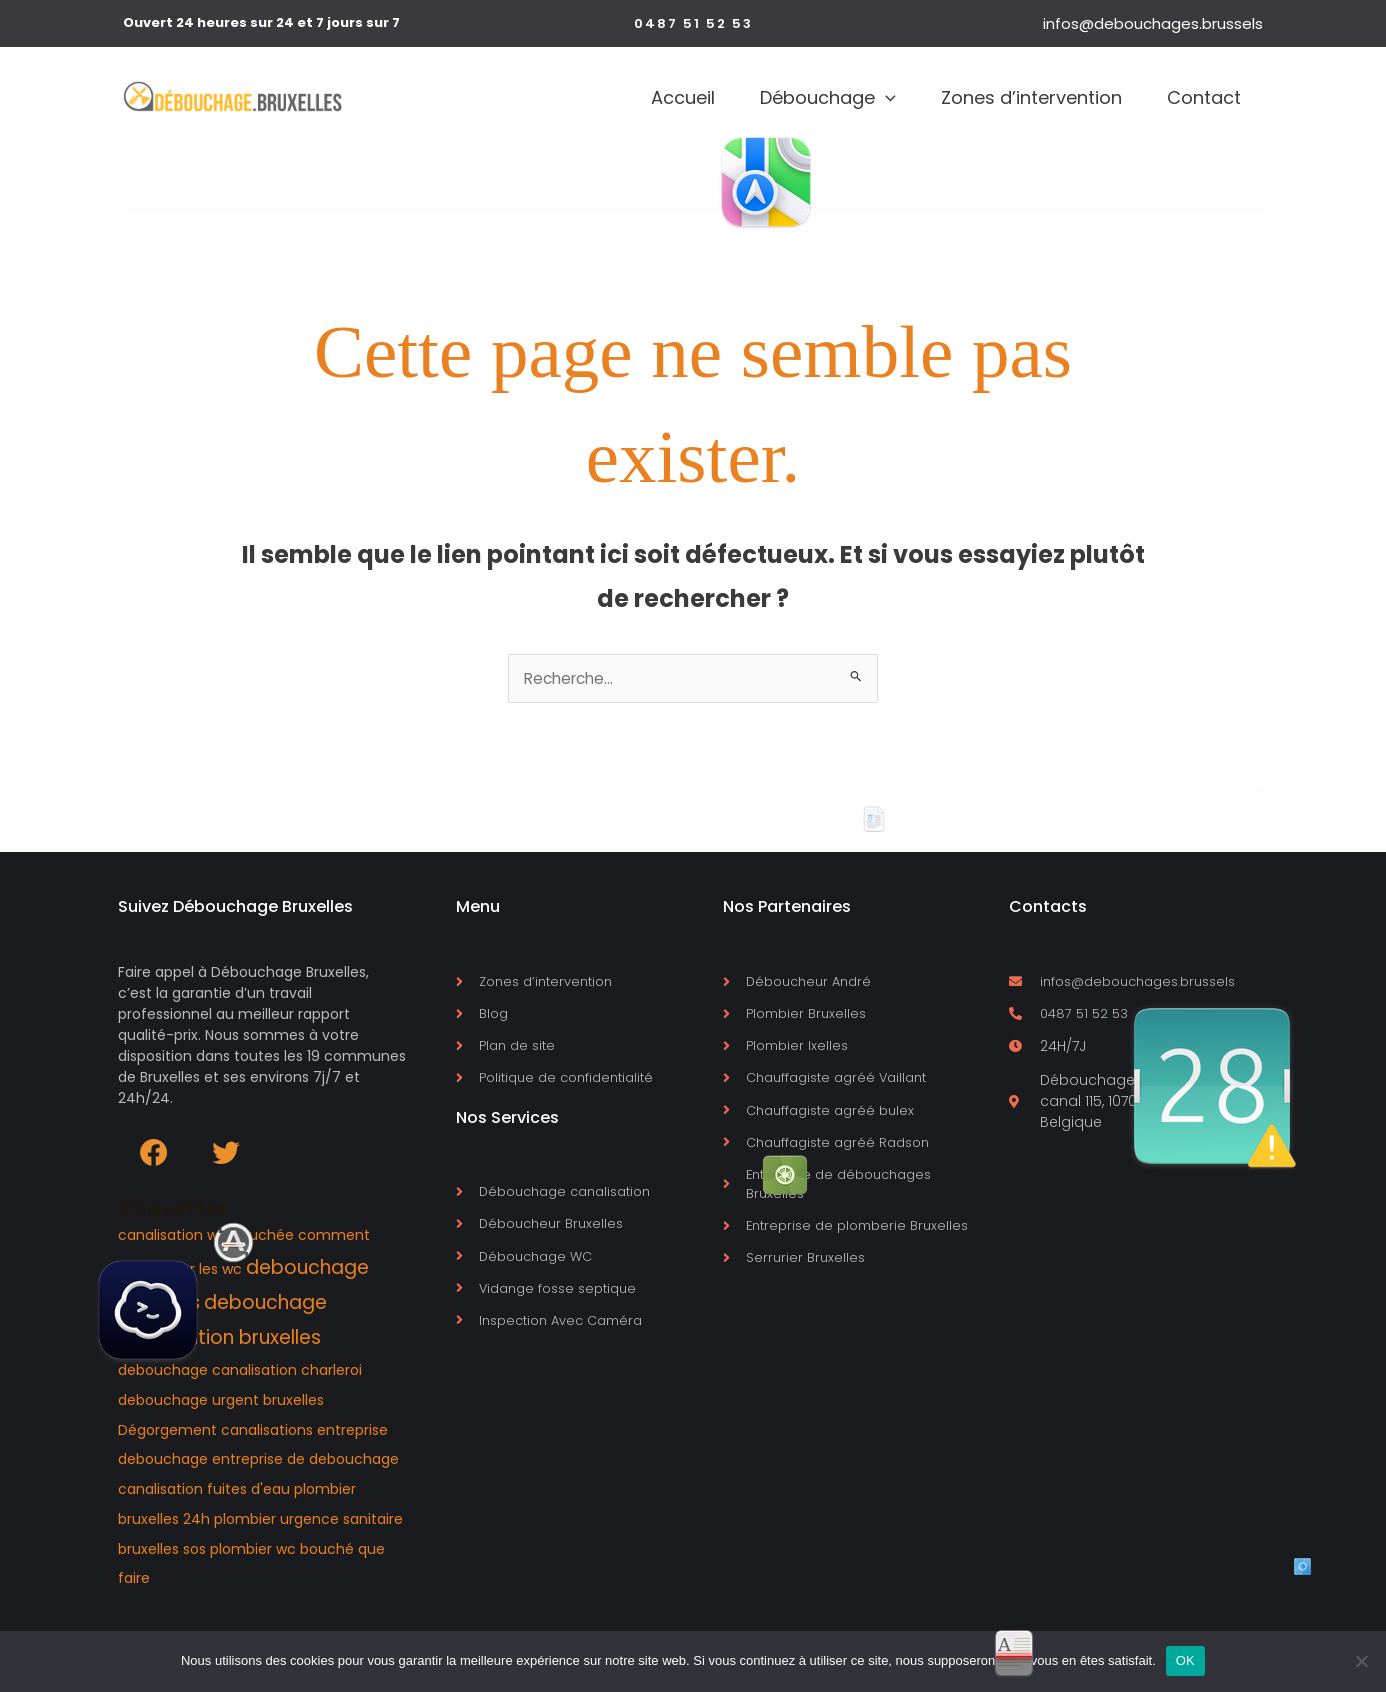  Describe the element at coordinates (785, 1174) in the screenshot. I see `access the desktop folder` at that location.